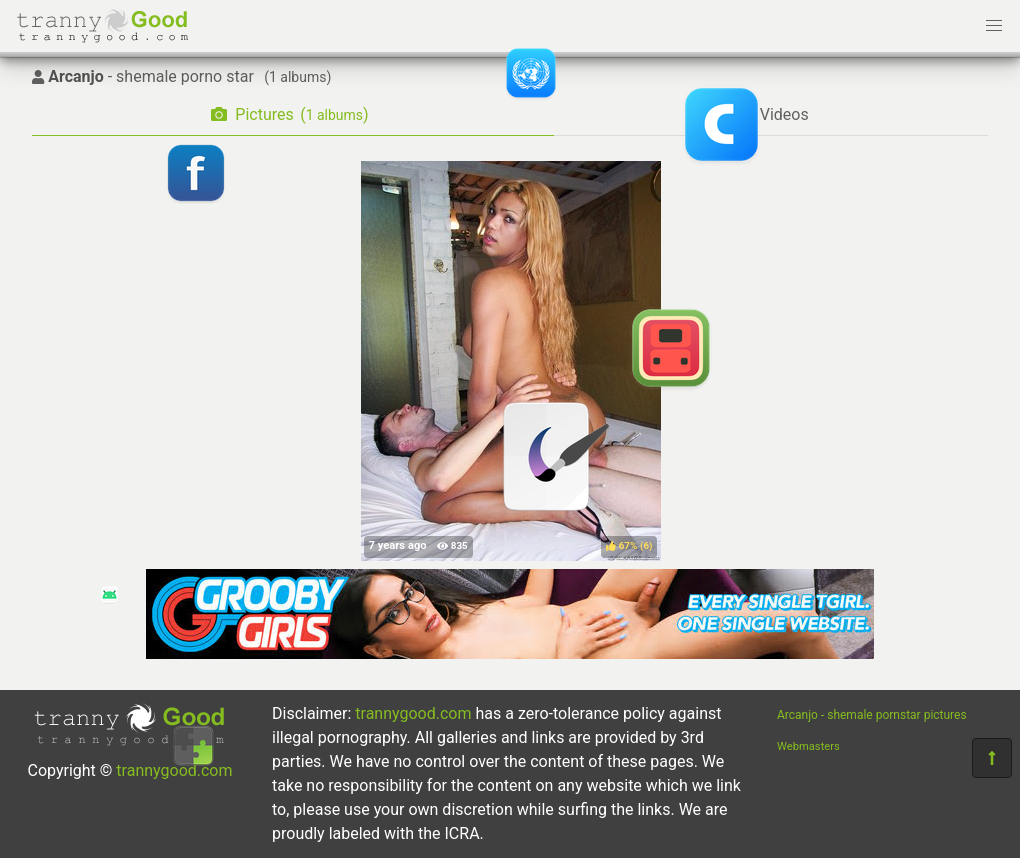 Image resolution: width=1020 pixels, height=858 pixels. Describe the element at coordinates (721, 124) in the screenshot. I see `open the Cura 3D printing slicer application` at that location.